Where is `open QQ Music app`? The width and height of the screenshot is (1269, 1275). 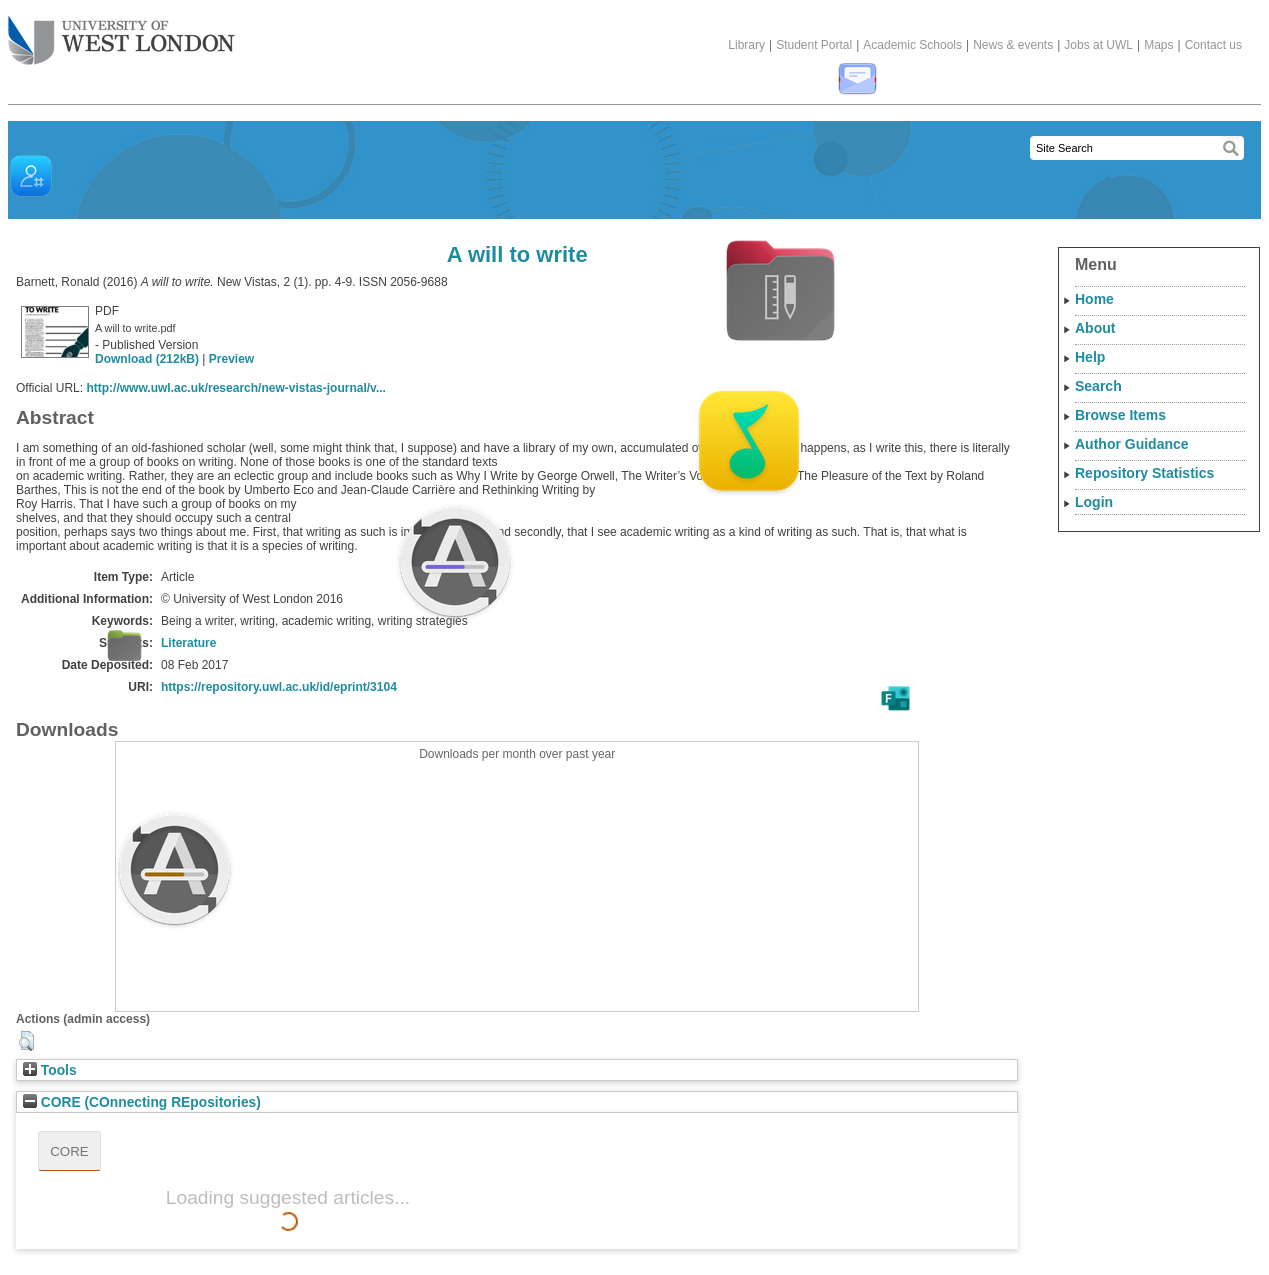 open QQ Music app is located at coordinates (749, 441).